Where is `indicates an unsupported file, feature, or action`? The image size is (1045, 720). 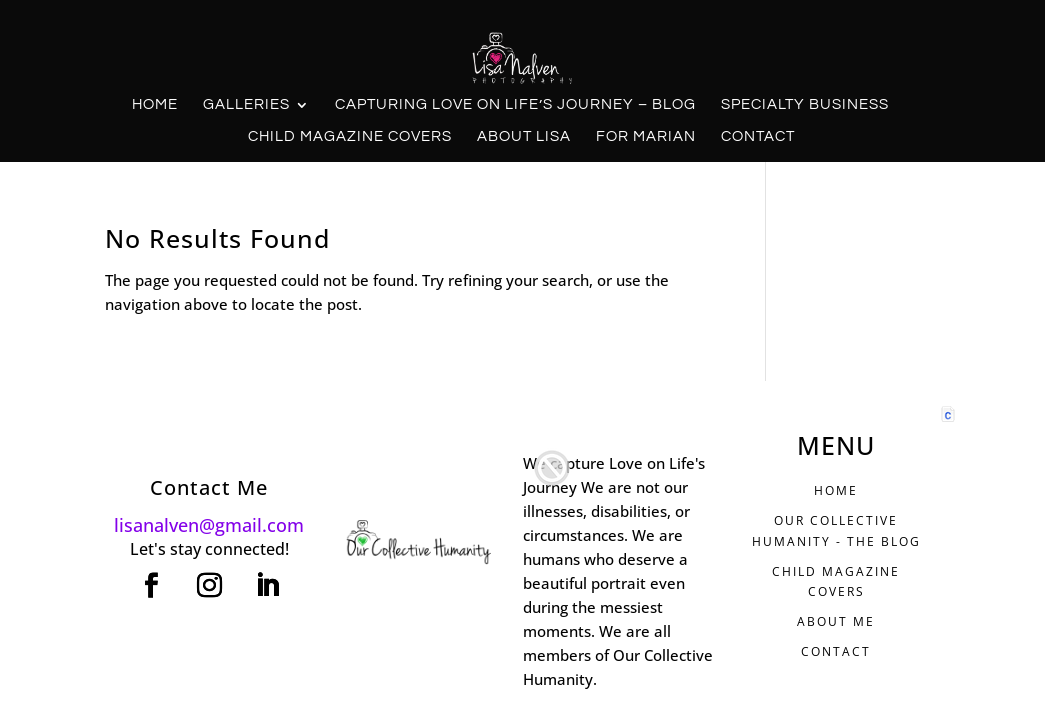
indicates an unsupported file, feature, or action is located at coordinates (552, 468).